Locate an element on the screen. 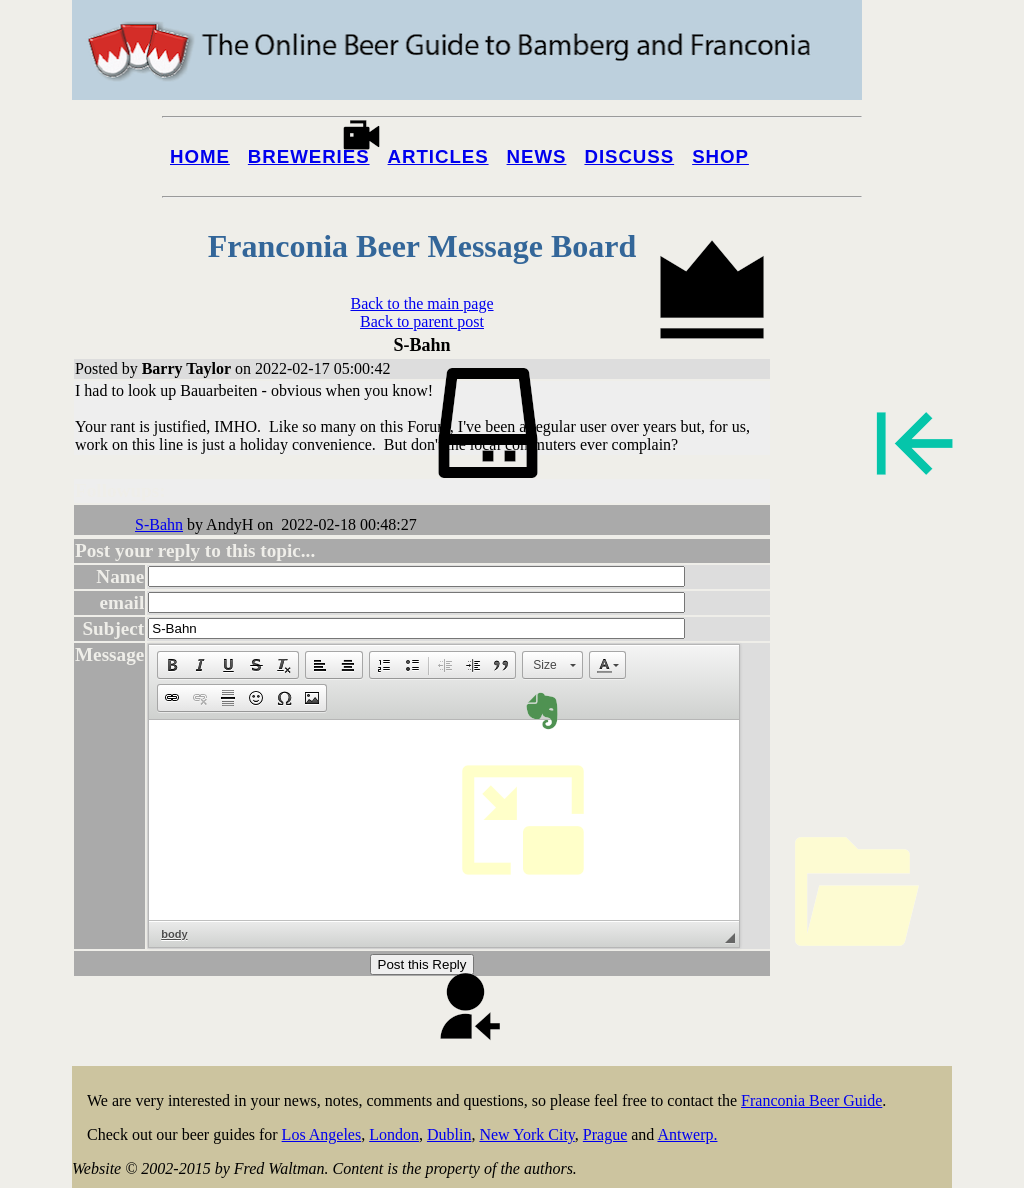  incoming user request or invitation is located at coordinates (465, 1007).